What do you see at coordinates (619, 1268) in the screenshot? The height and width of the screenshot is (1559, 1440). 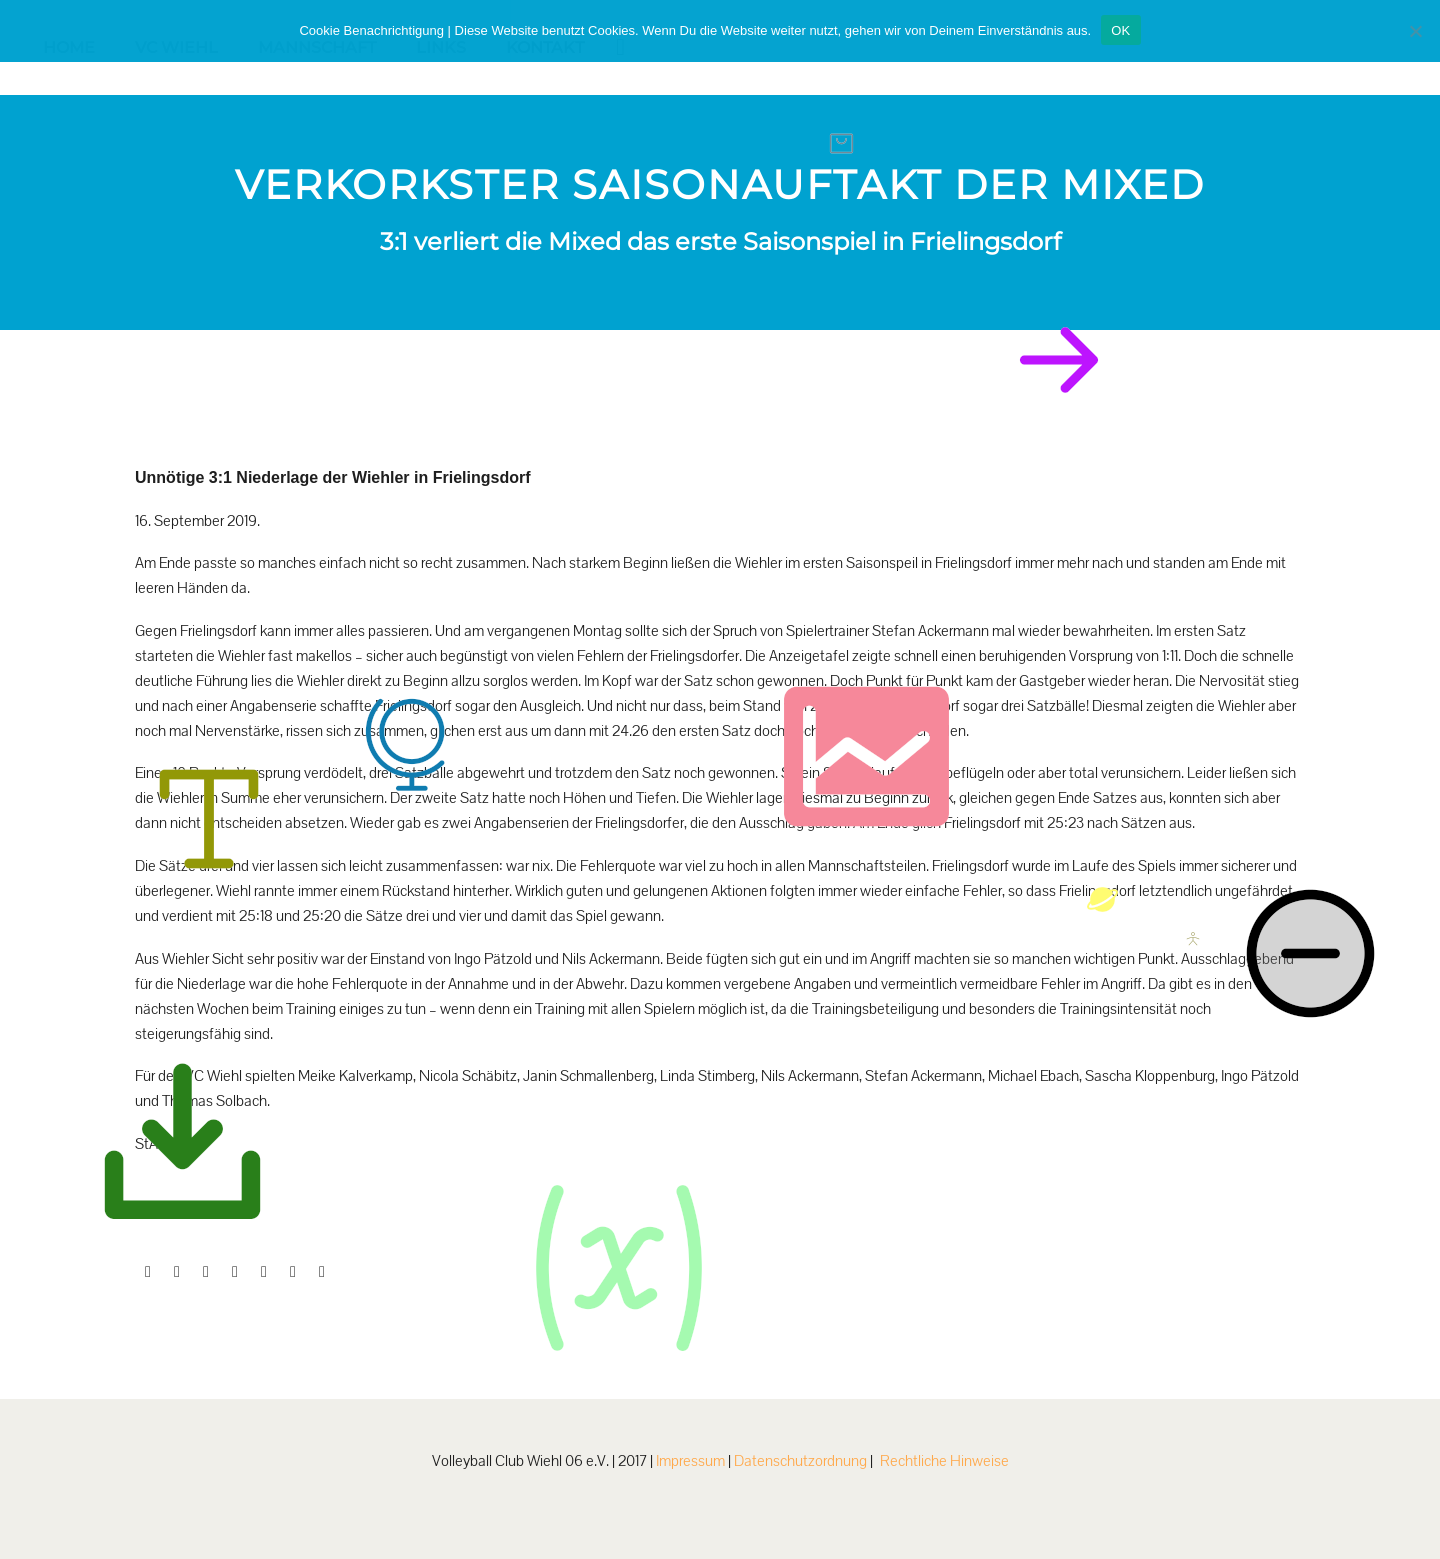 I see `insert a variable or placeholder value` at bounding box center [619, 1268].